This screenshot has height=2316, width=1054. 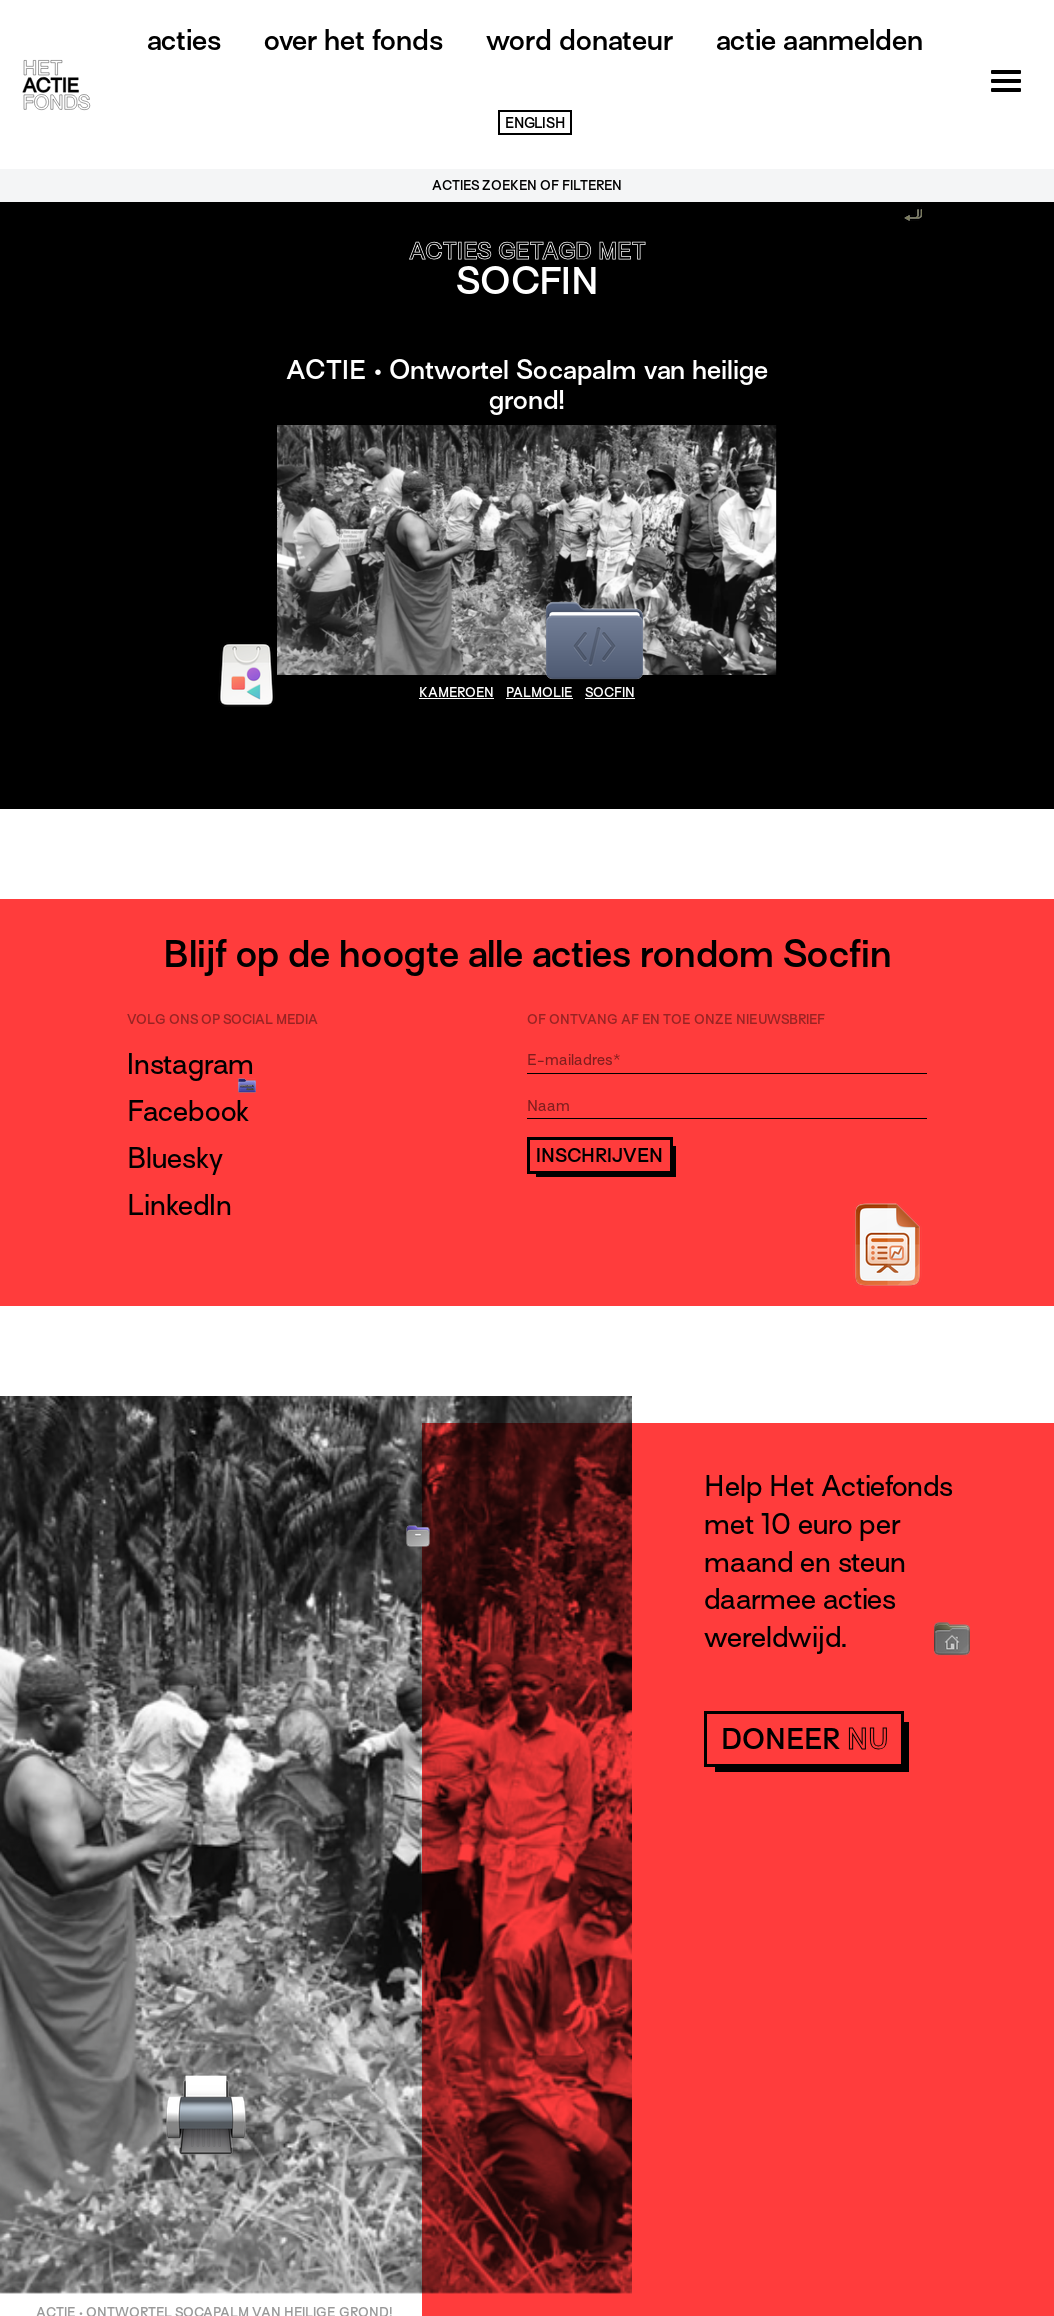 What do you see at coordinates (952, 1638) in the screenshot?
I see `access your home folder` at bounding box center [952, 1638].